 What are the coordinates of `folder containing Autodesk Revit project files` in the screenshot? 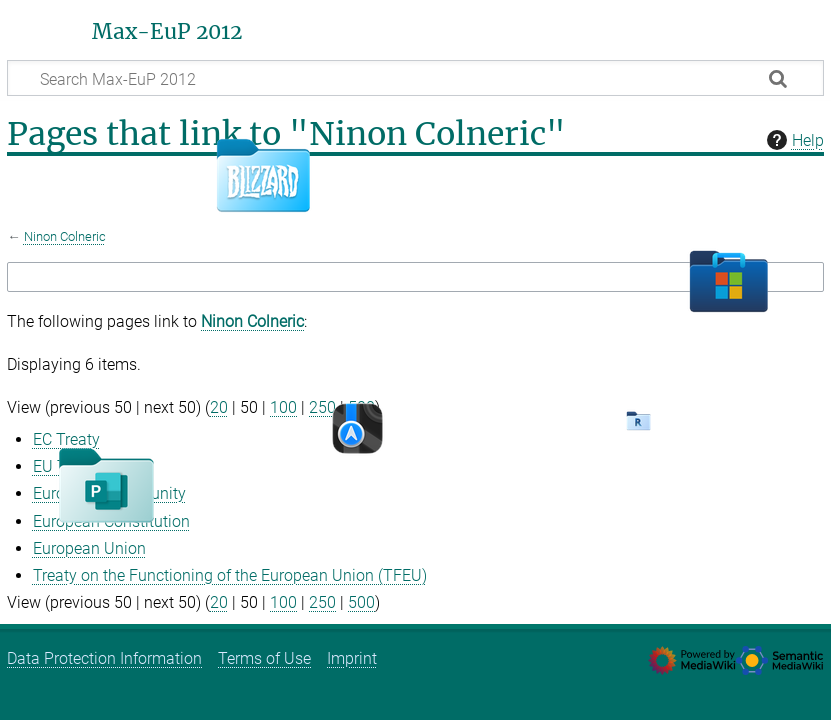 It's located at (638, 421).